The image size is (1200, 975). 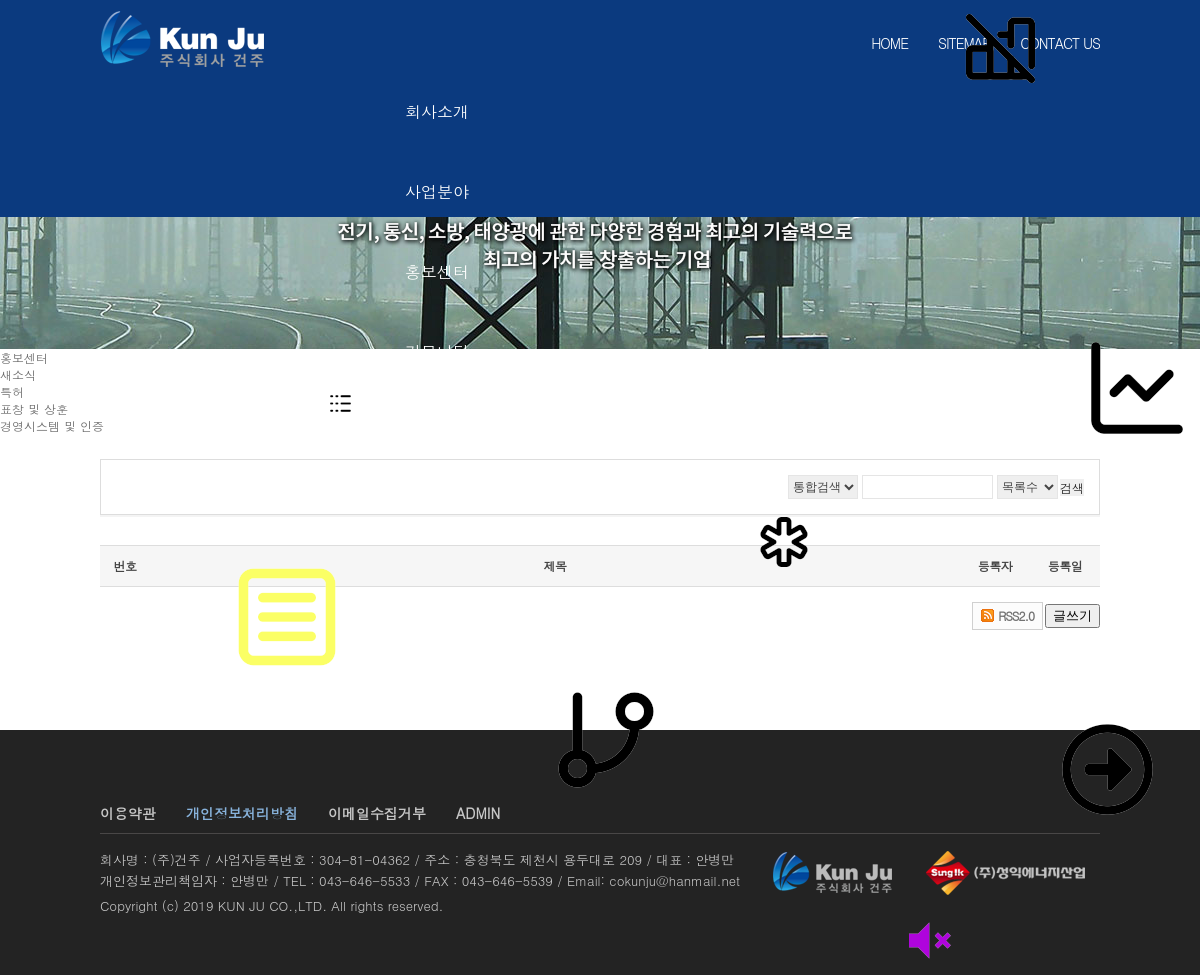 I want to click on view analytics and trends, so click(x=1137, y=388).